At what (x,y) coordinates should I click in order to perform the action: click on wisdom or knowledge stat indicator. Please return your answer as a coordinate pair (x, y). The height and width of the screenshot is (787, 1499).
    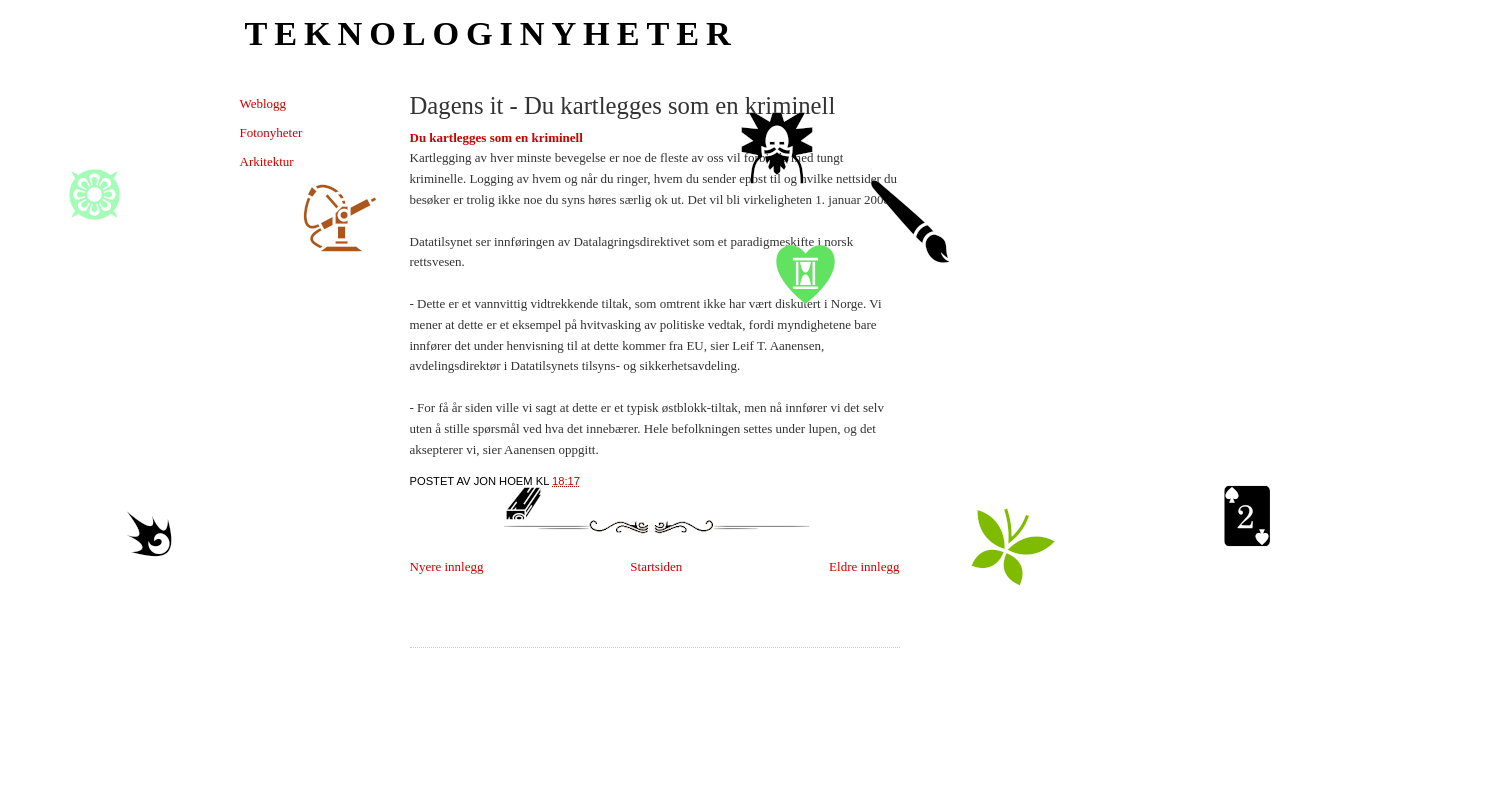
    Looking at the image, I should click on (777, 148).